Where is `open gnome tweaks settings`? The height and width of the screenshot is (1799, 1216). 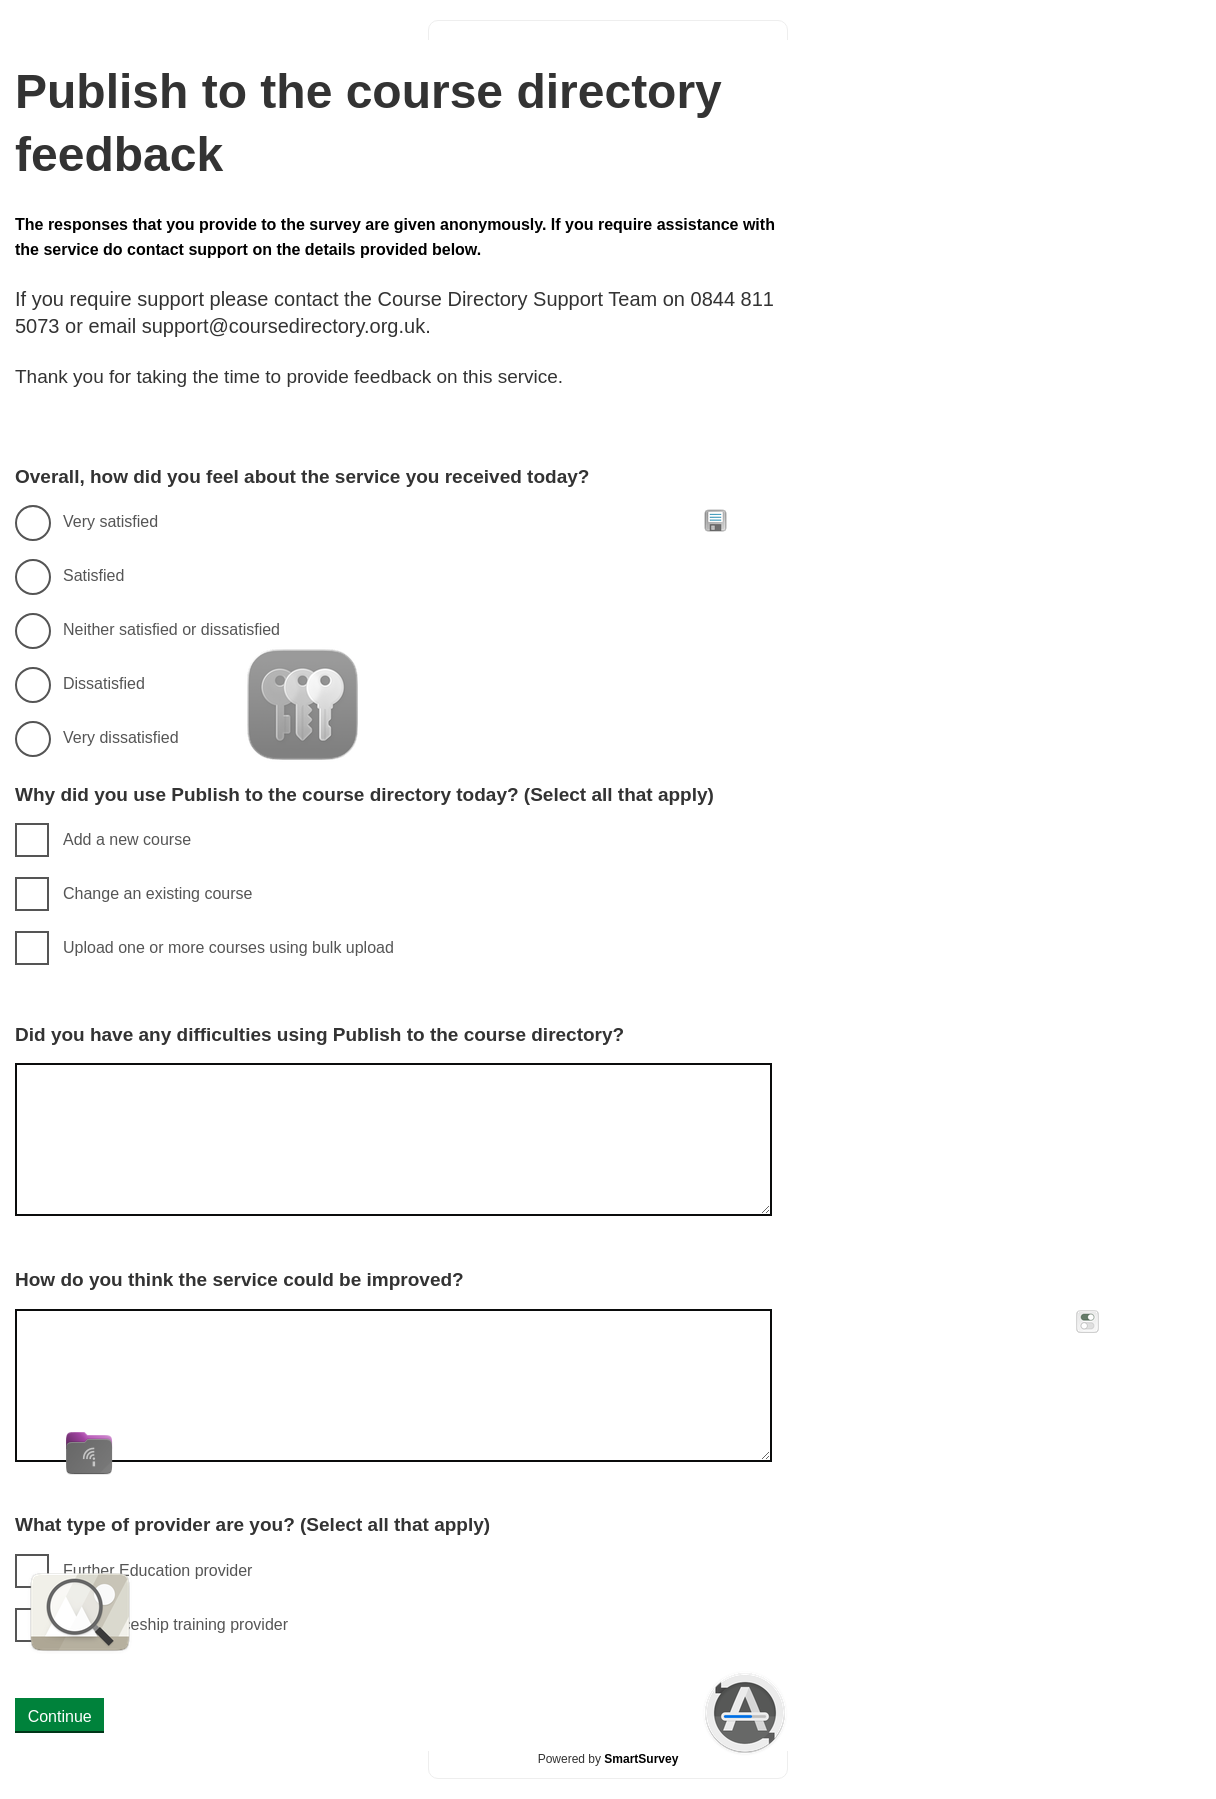 open gnome tweaks settings is located at coordinates (1087, 1321).